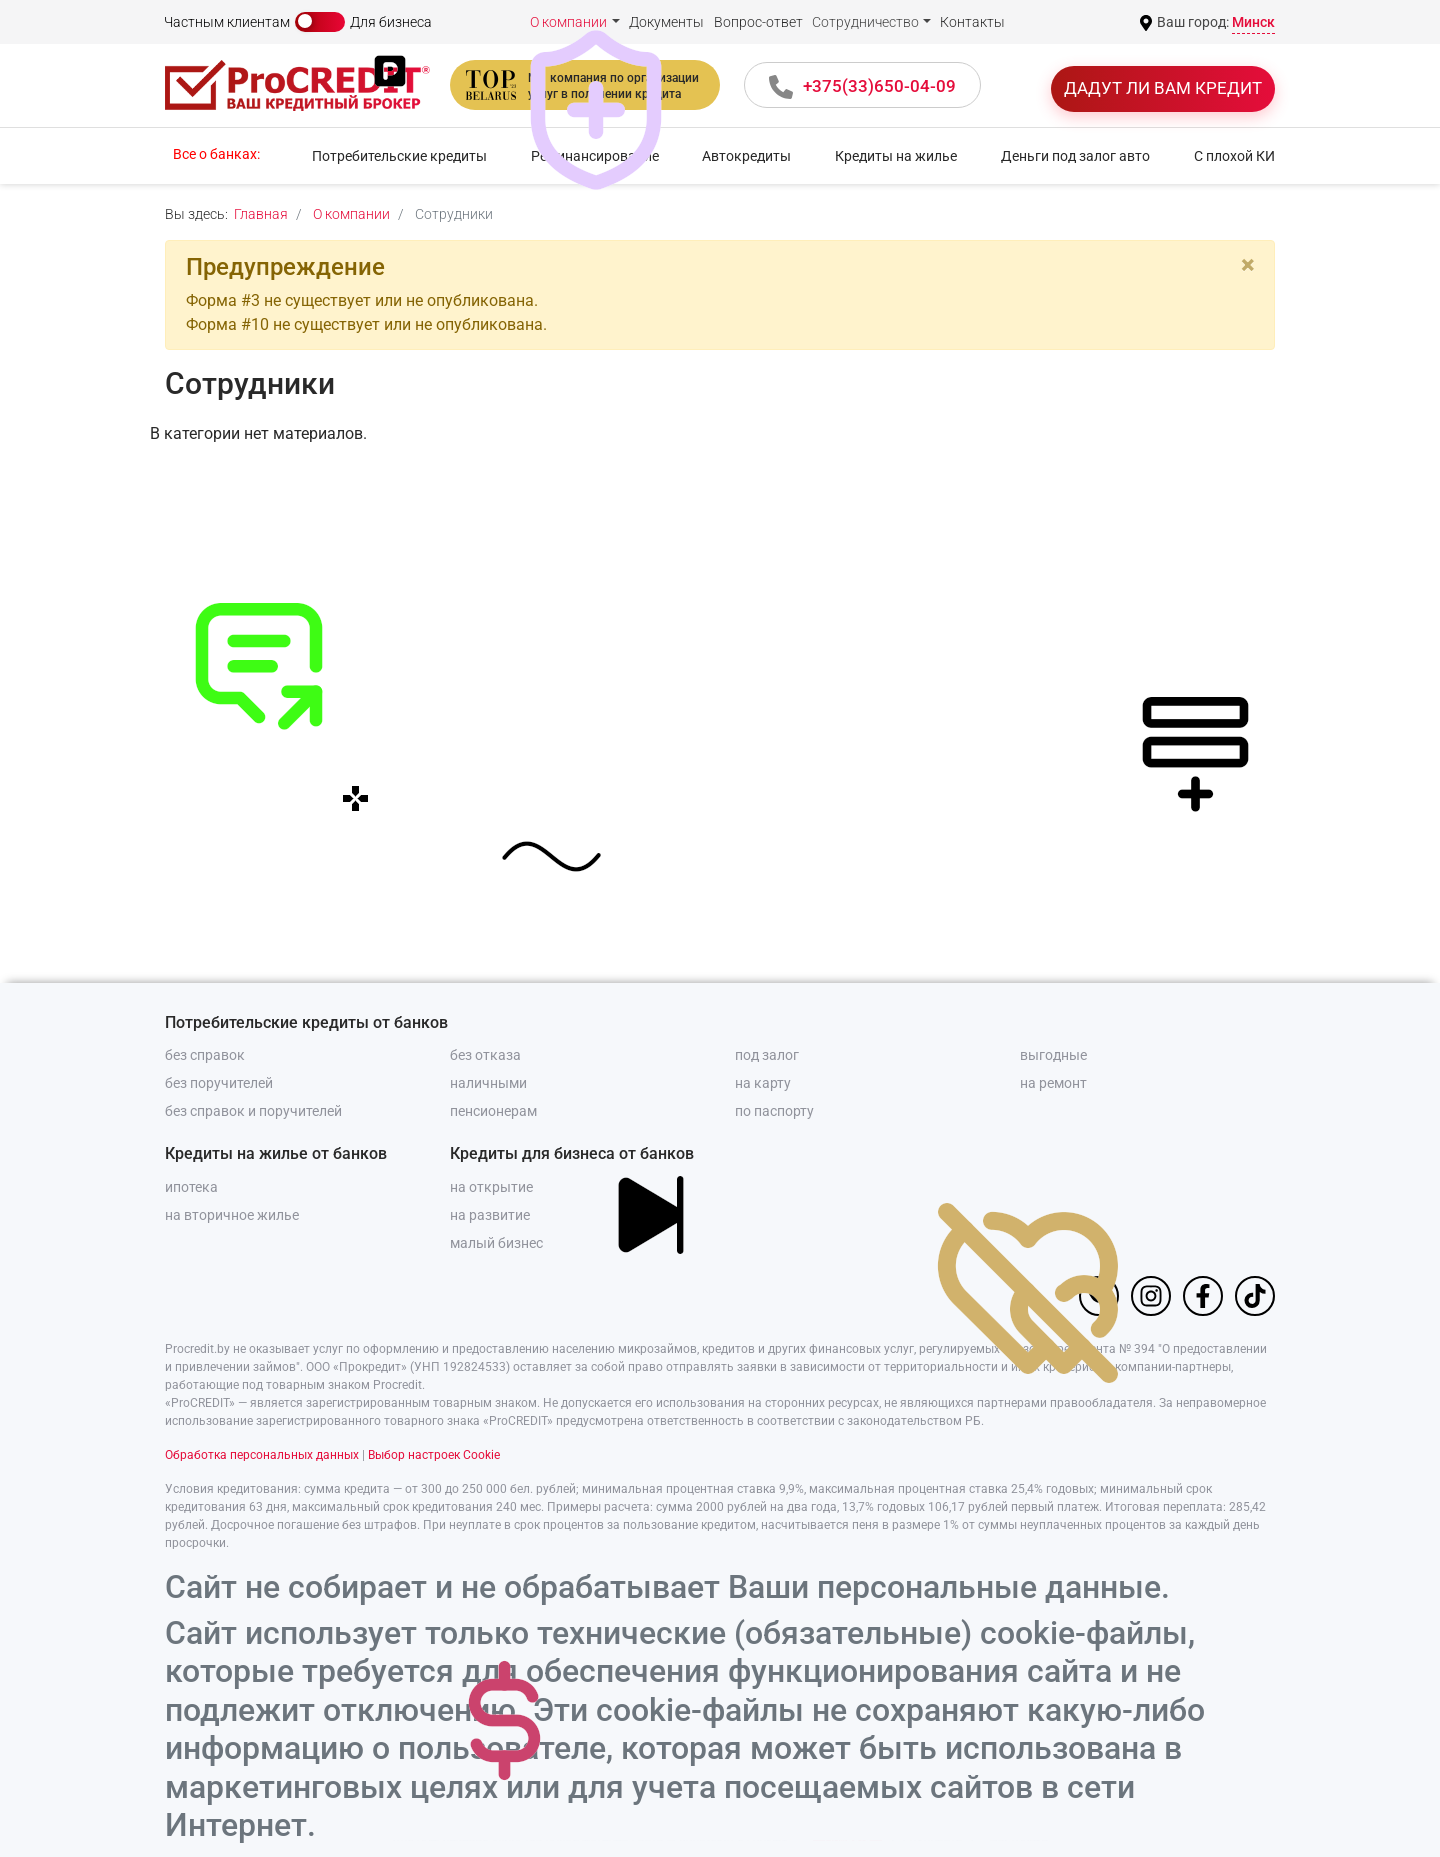 The image size is (1440, 1857). What do you see at coordinates (390, 71) in the screenshot?
I see `find nearby parking locations` at bounding box center [390, 71].